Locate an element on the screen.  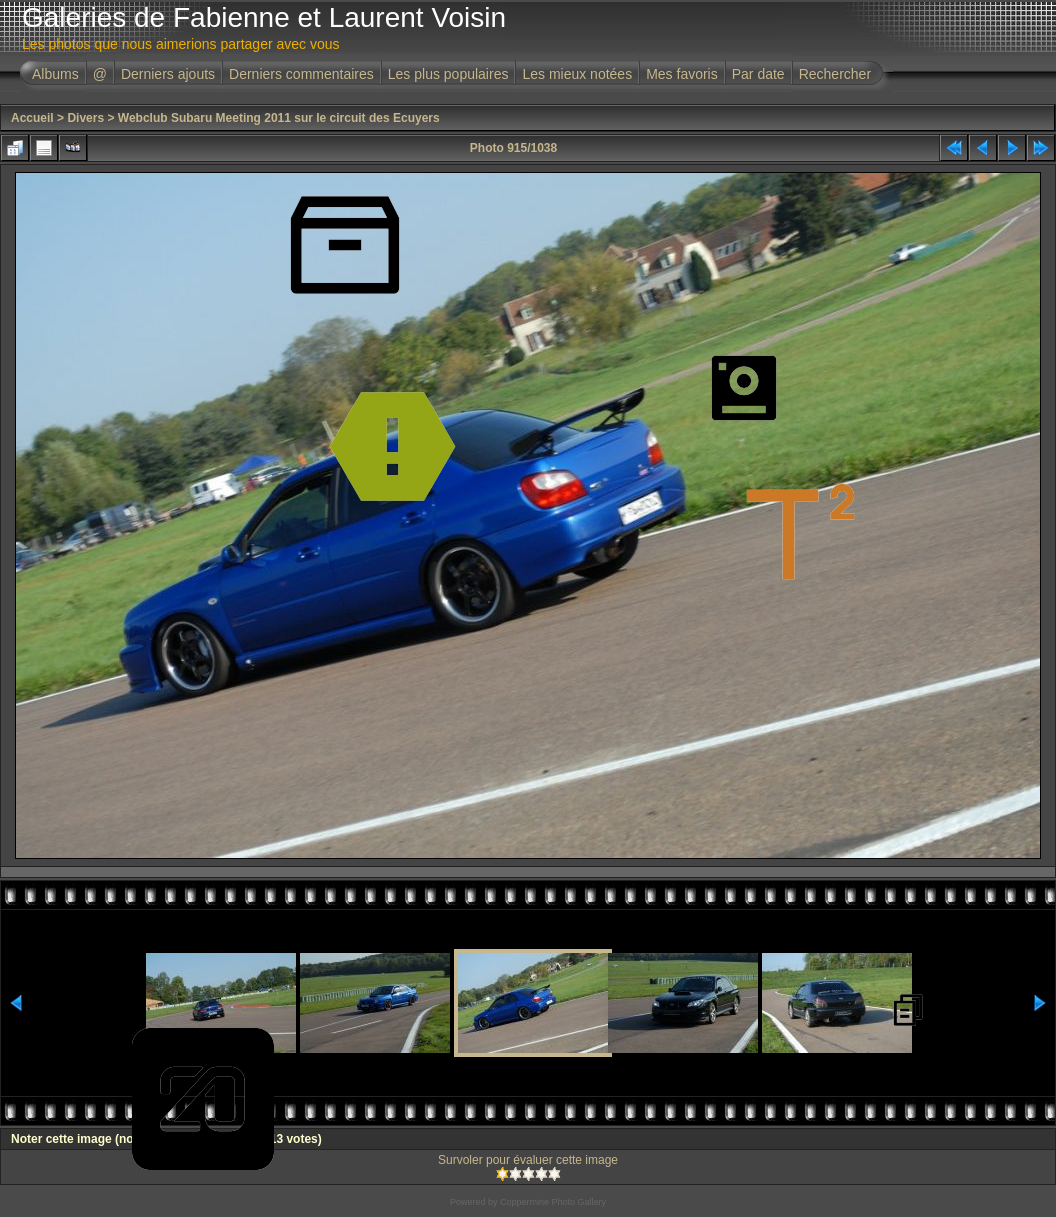
archive items or documents is located at coordinates (345, 245).